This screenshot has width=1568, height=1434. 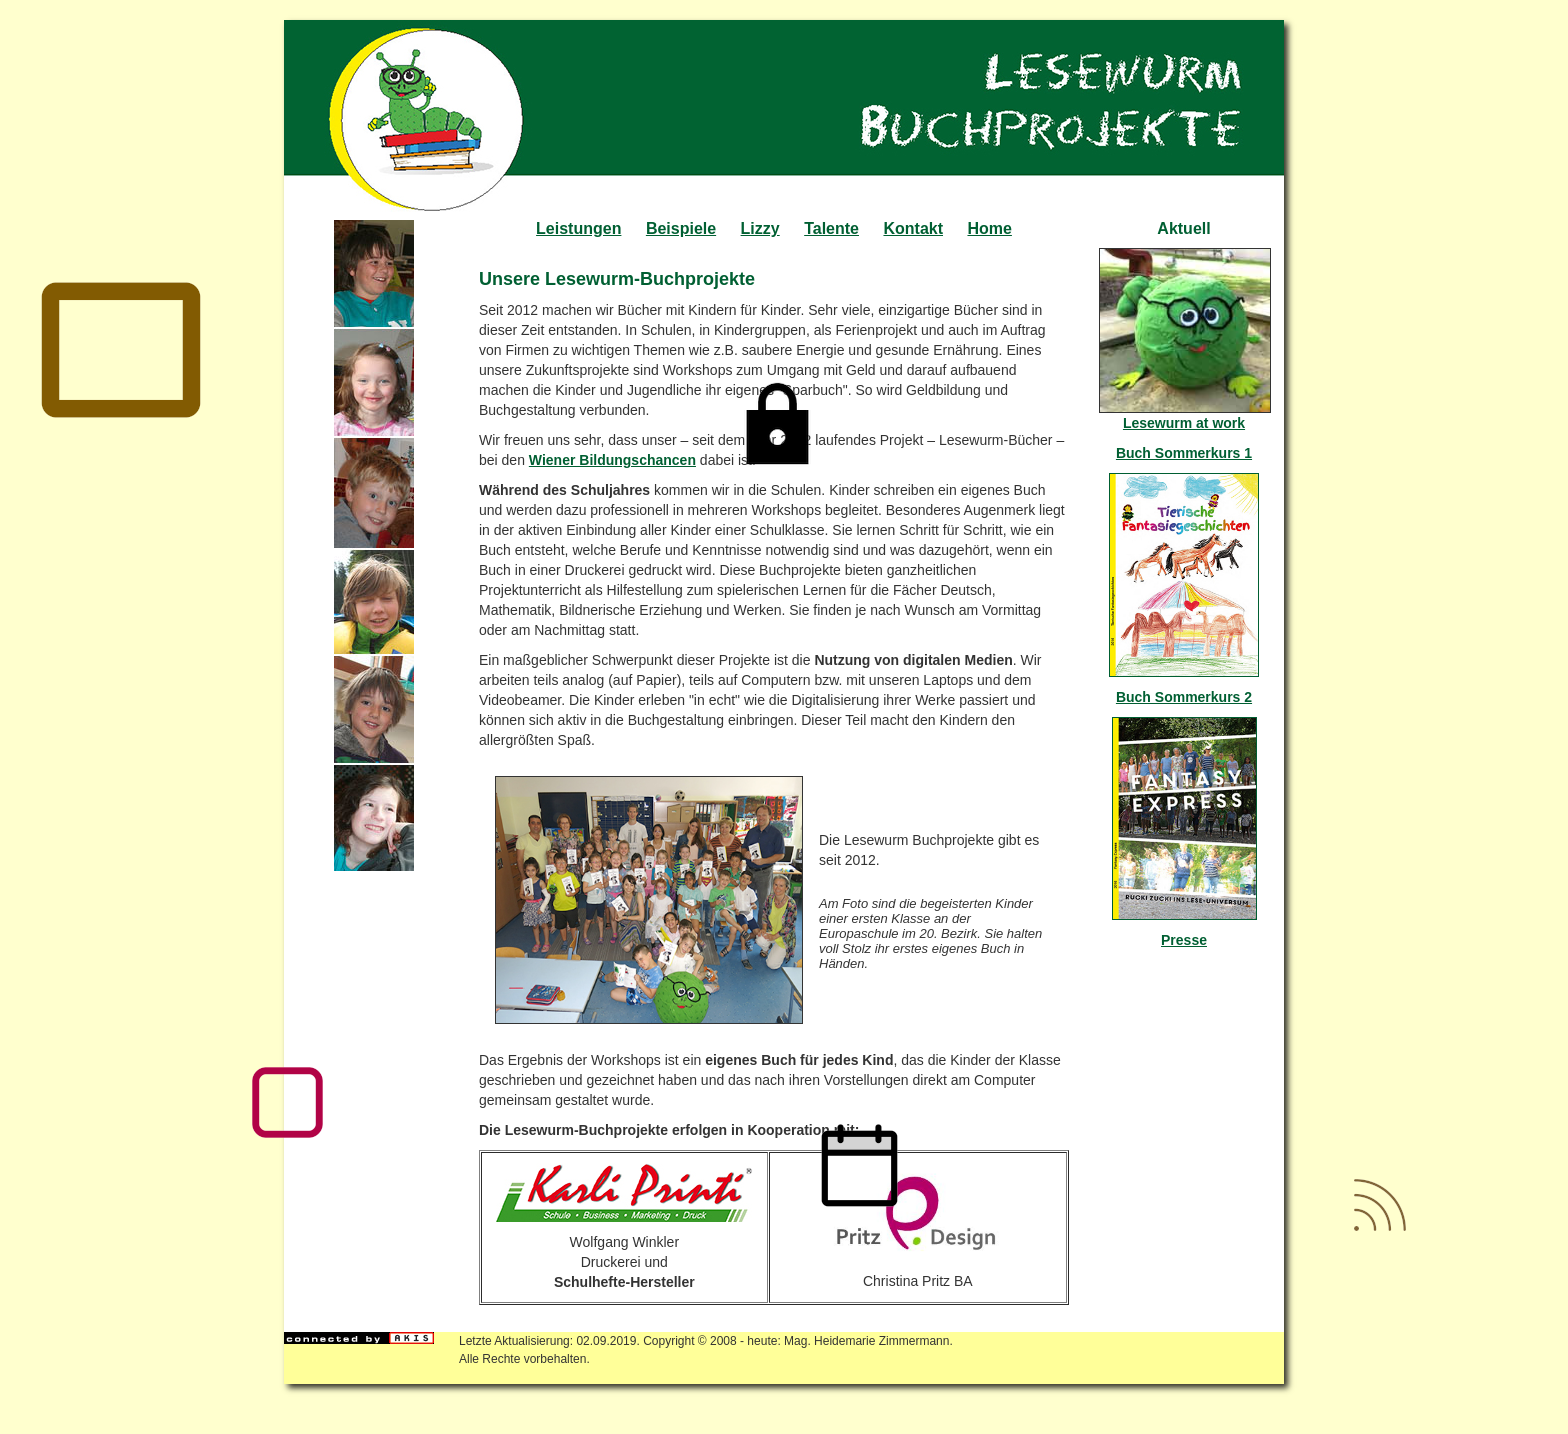 What do you see at coordinates (859, 1168) in the screenshot?
I see `view or open calendar` at bounding box center [859, 1168].